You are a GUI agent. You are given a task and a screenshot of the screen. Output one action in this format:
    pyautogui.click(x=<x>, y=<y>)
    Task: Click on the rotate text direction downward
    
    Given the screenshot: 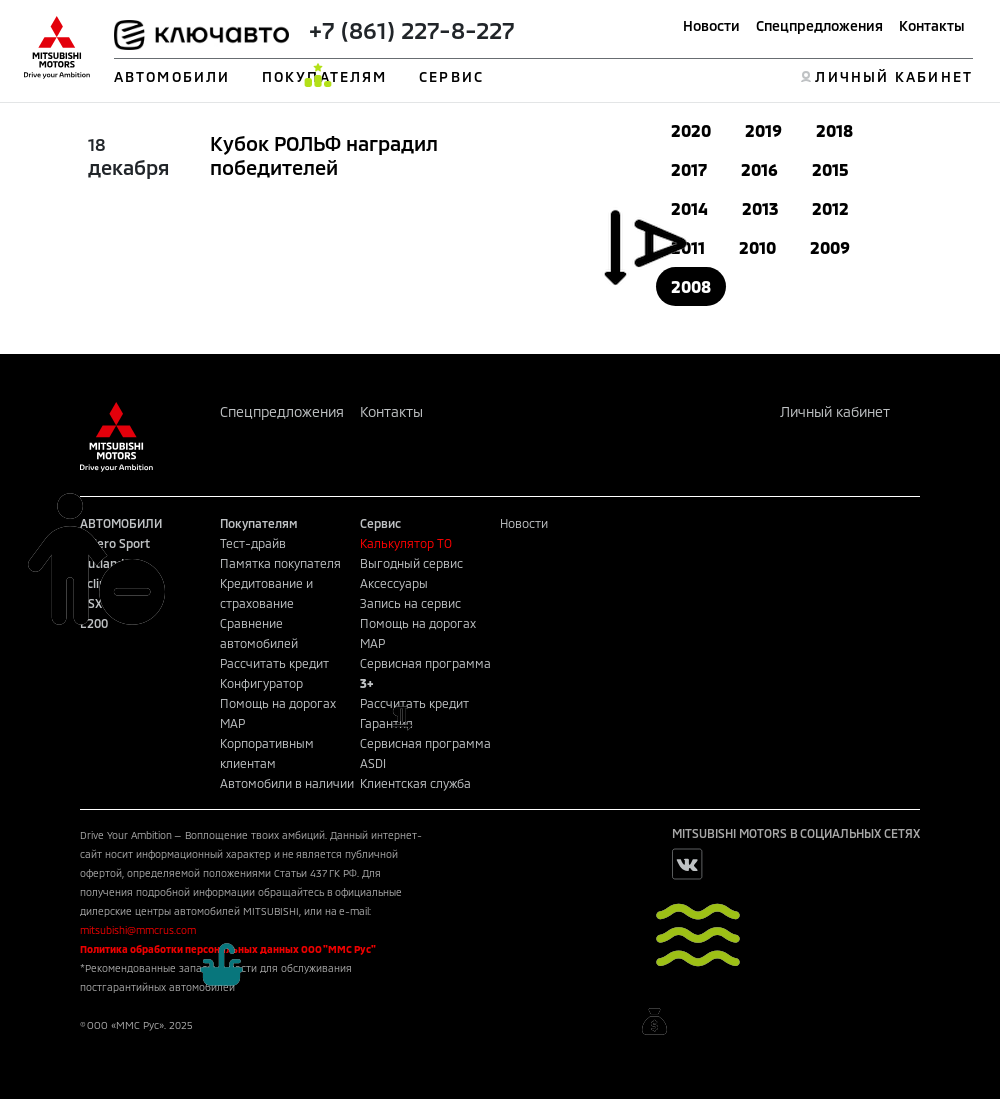 What is the action you would take?
    pyautogui.click(x=644, y=248)
    